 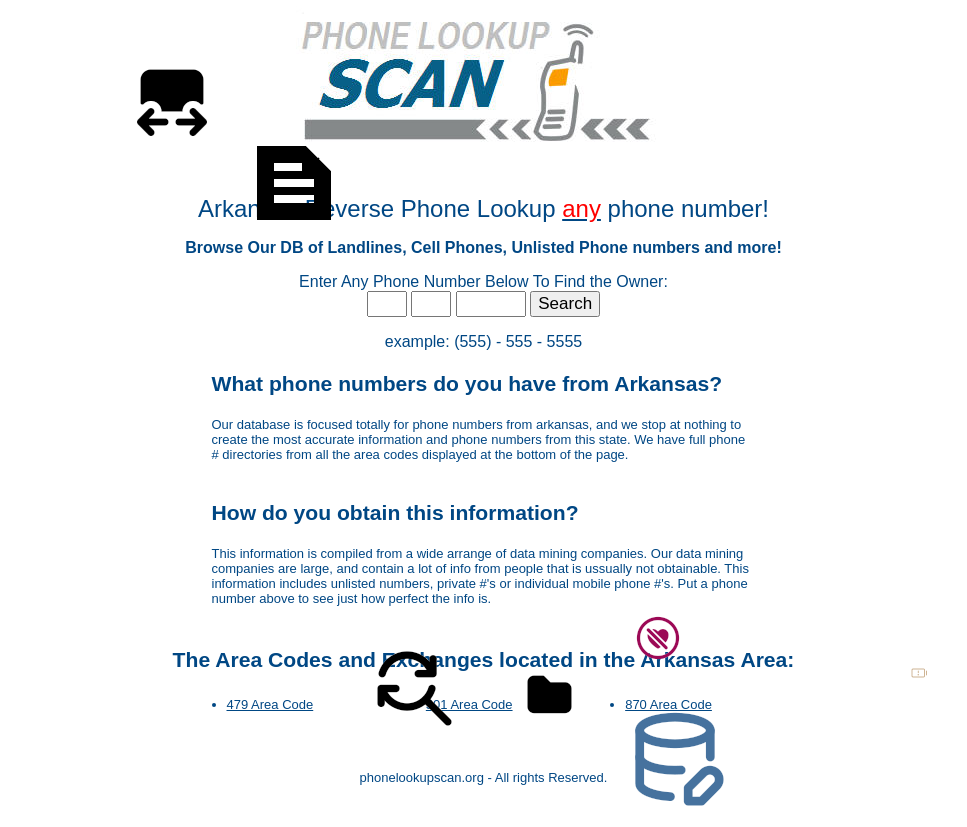 What do you see at coordinates (675, 757) in the screenshot?
I see `edit database settings or content` at bounding box center [675, 757].